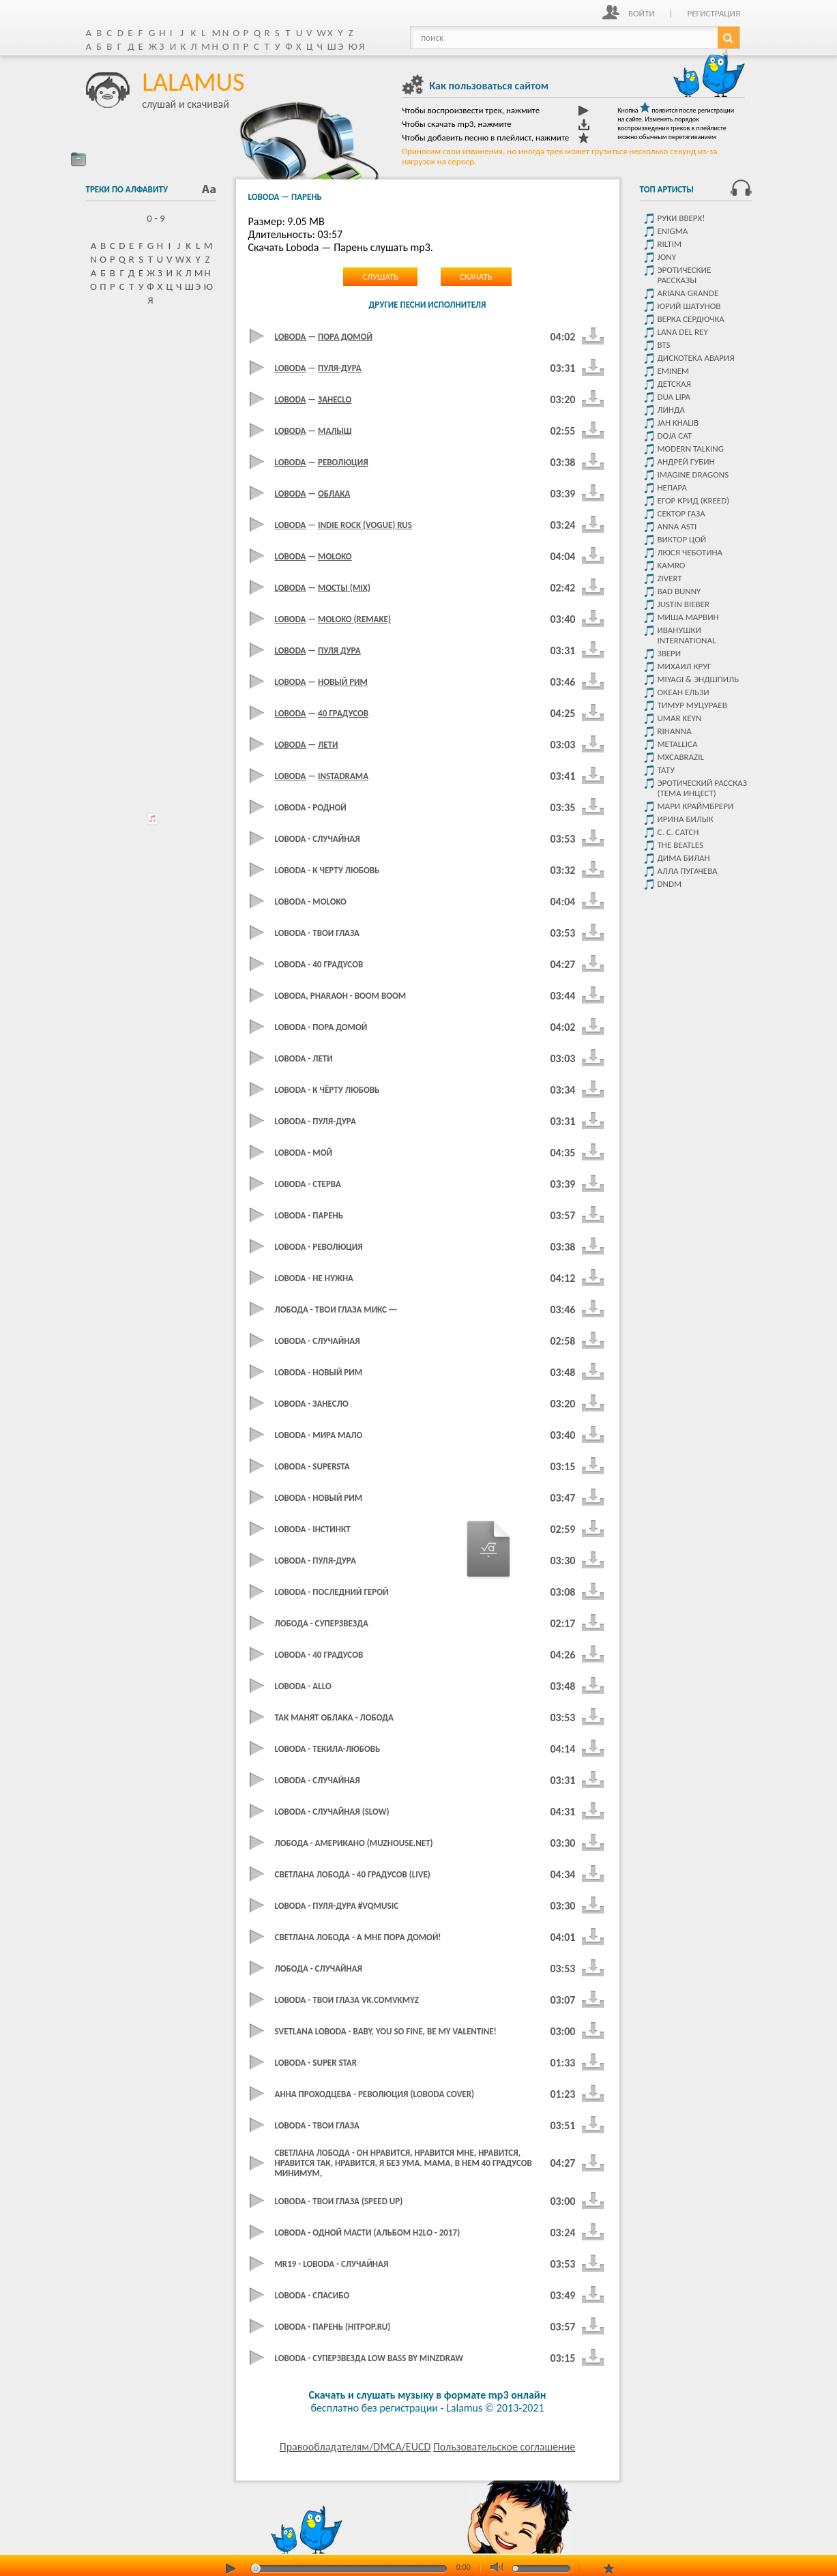 This screenshot has height=2576, width=837. What do you see at coordinates (488, 1550) in the screenshot?
I see `open an opendocument formula file` at bounding box center [488, 1550].